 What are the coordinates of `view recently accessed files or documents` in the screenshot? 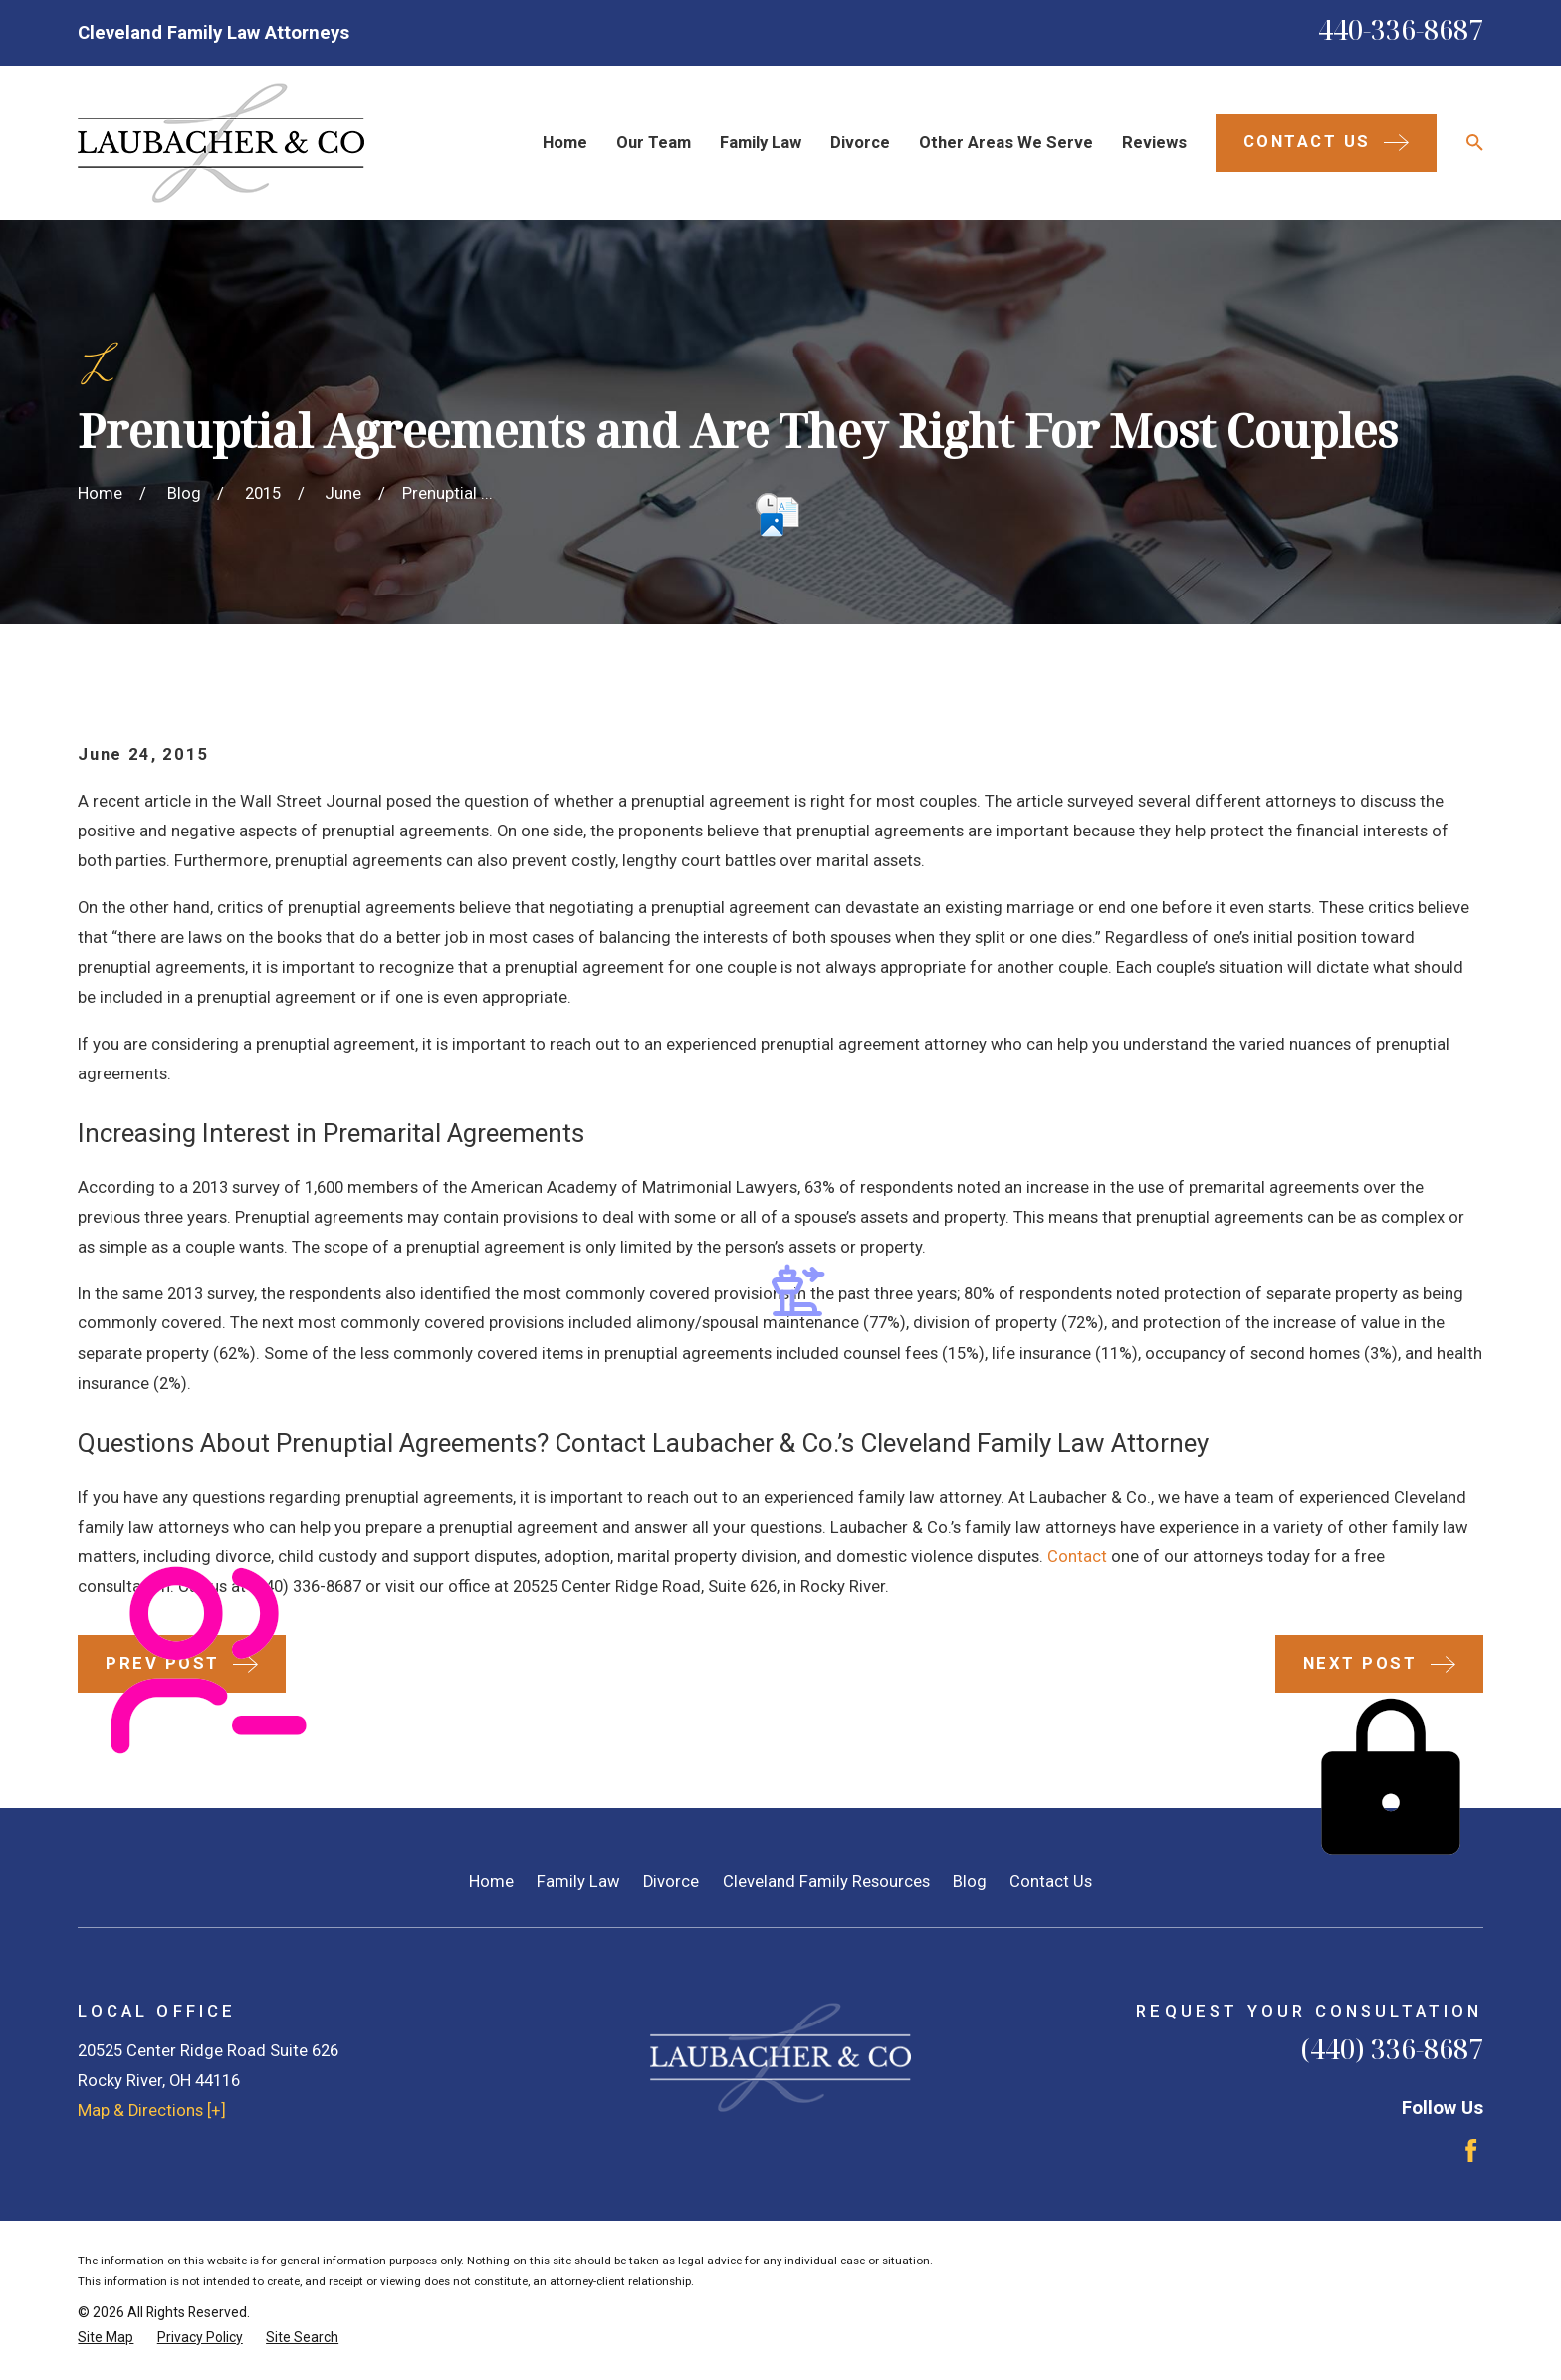 It's located at (777, 514).